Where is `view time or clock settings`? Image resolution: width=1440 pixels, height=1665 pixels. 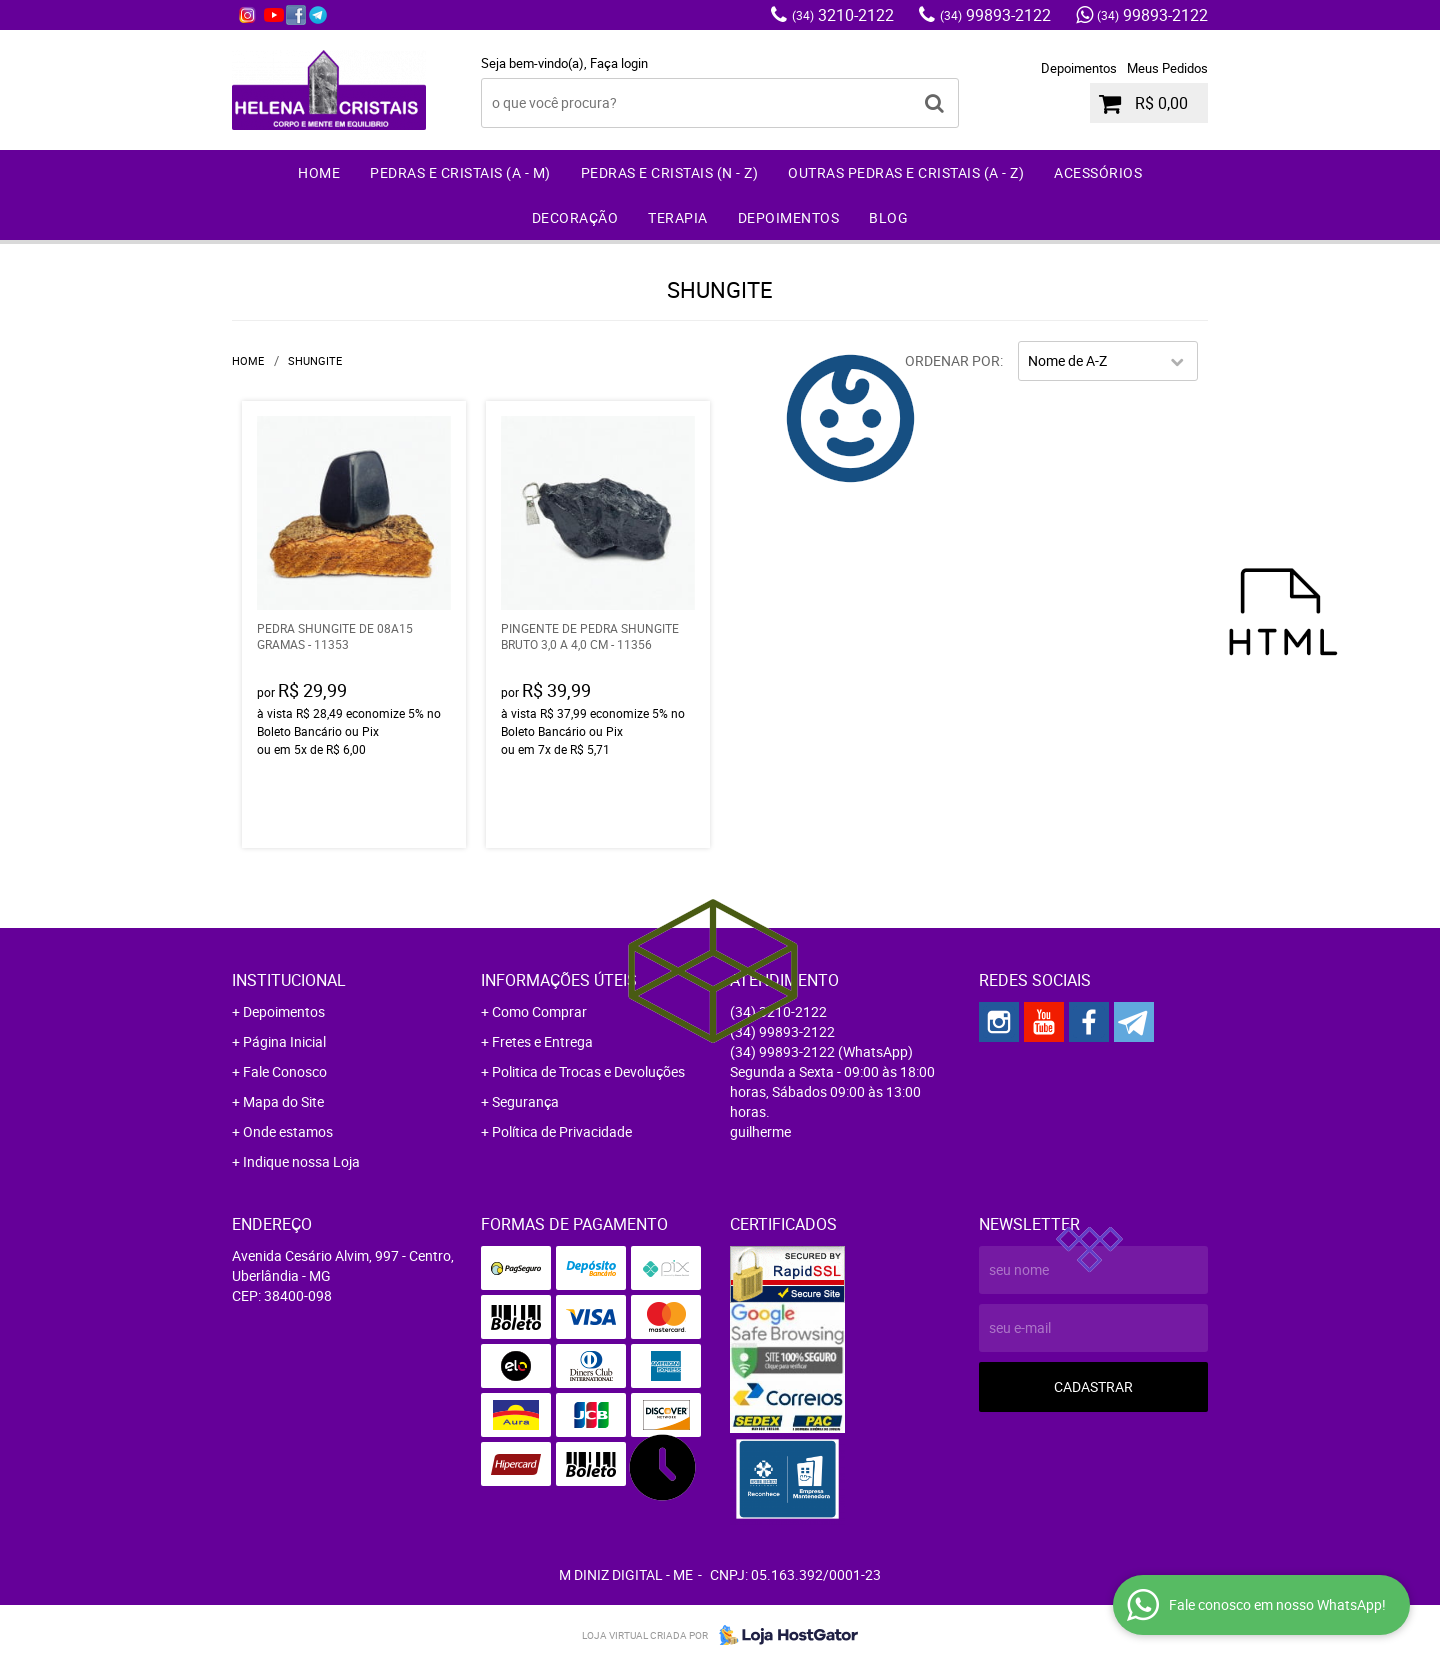 view time or clock settings is located at coordinates (662, 1467).